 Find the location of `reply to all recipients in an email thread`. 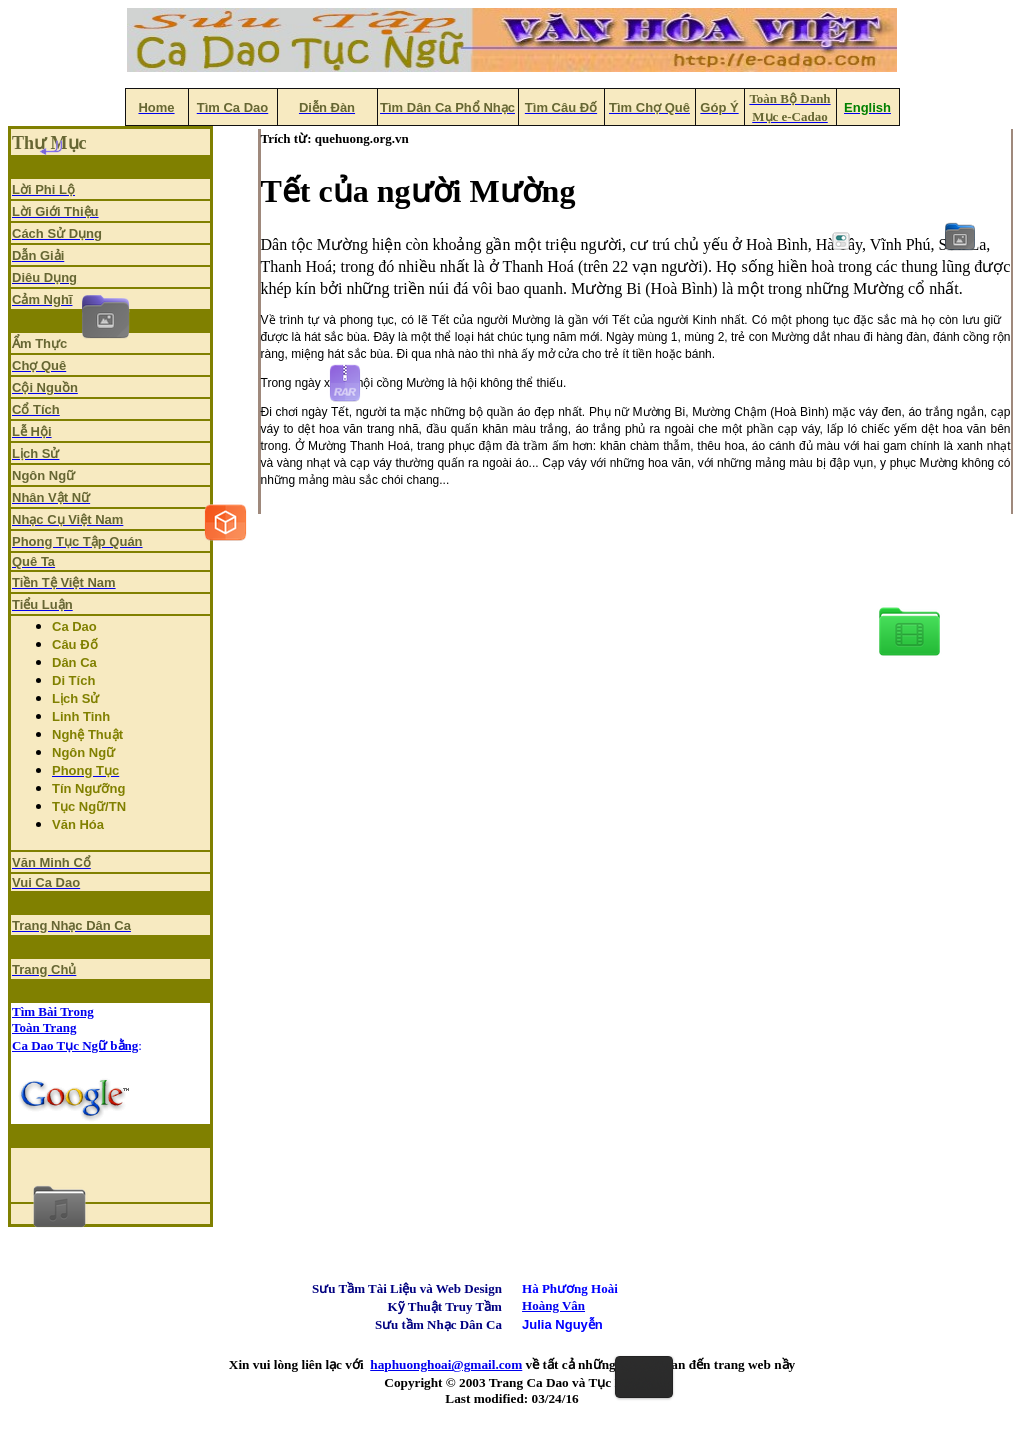

reply to all recipients in an email thread is located at coordinates (50, 146).